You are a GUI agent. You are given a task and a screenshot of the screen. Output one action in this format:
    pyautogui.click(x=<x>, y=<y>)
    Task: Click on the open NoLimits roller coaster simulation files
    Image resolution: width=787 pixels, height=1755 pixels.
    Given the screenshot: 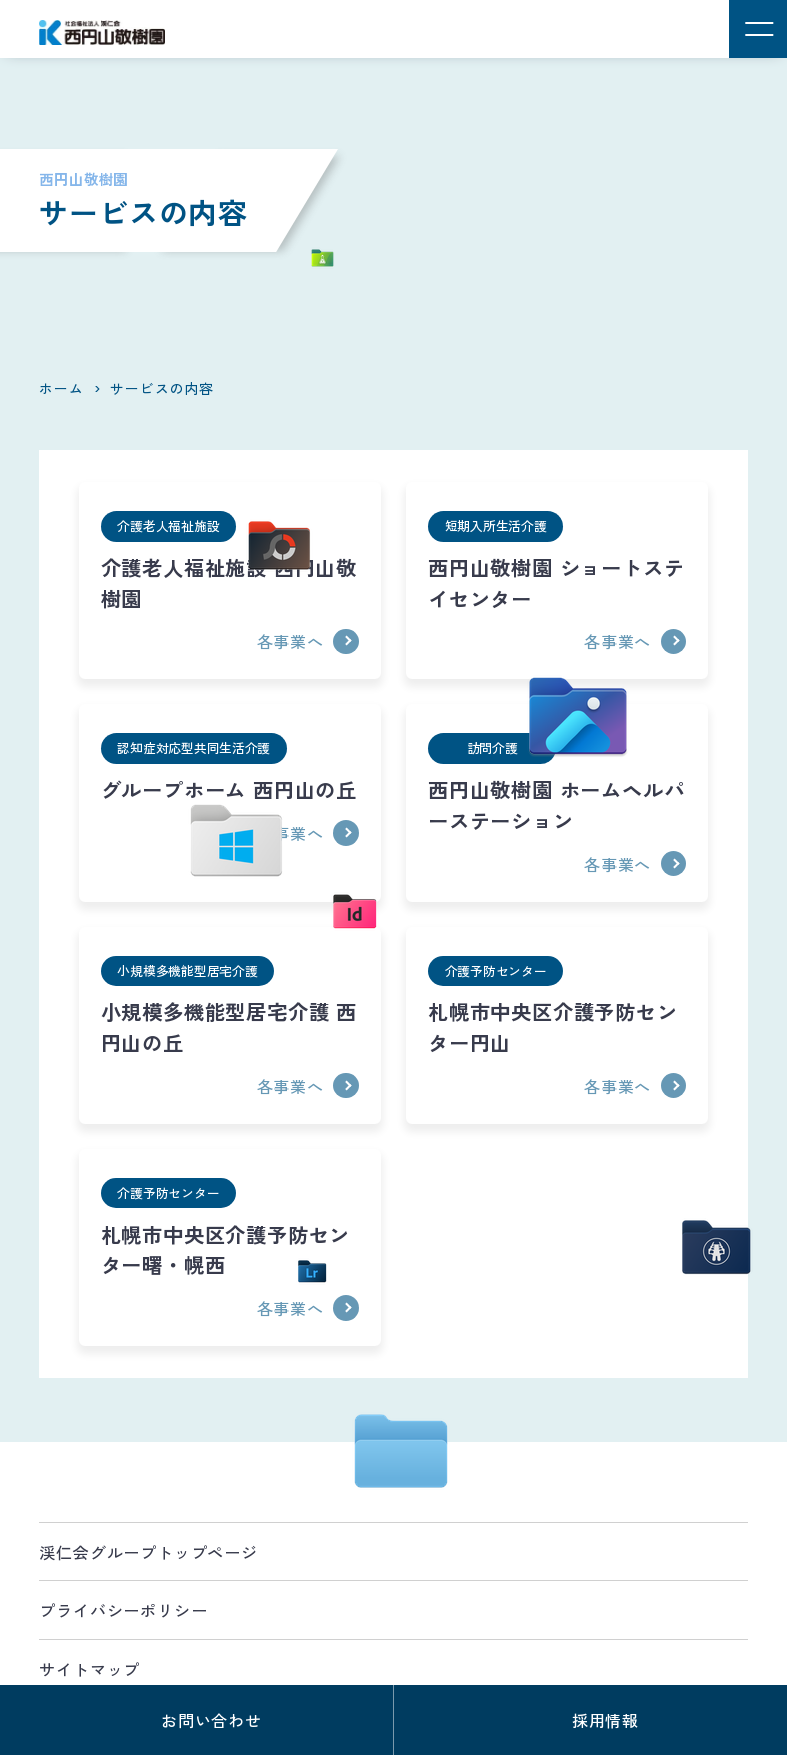 What is the action you would take?
    pyautogui.click(x=716, y=1249)
    